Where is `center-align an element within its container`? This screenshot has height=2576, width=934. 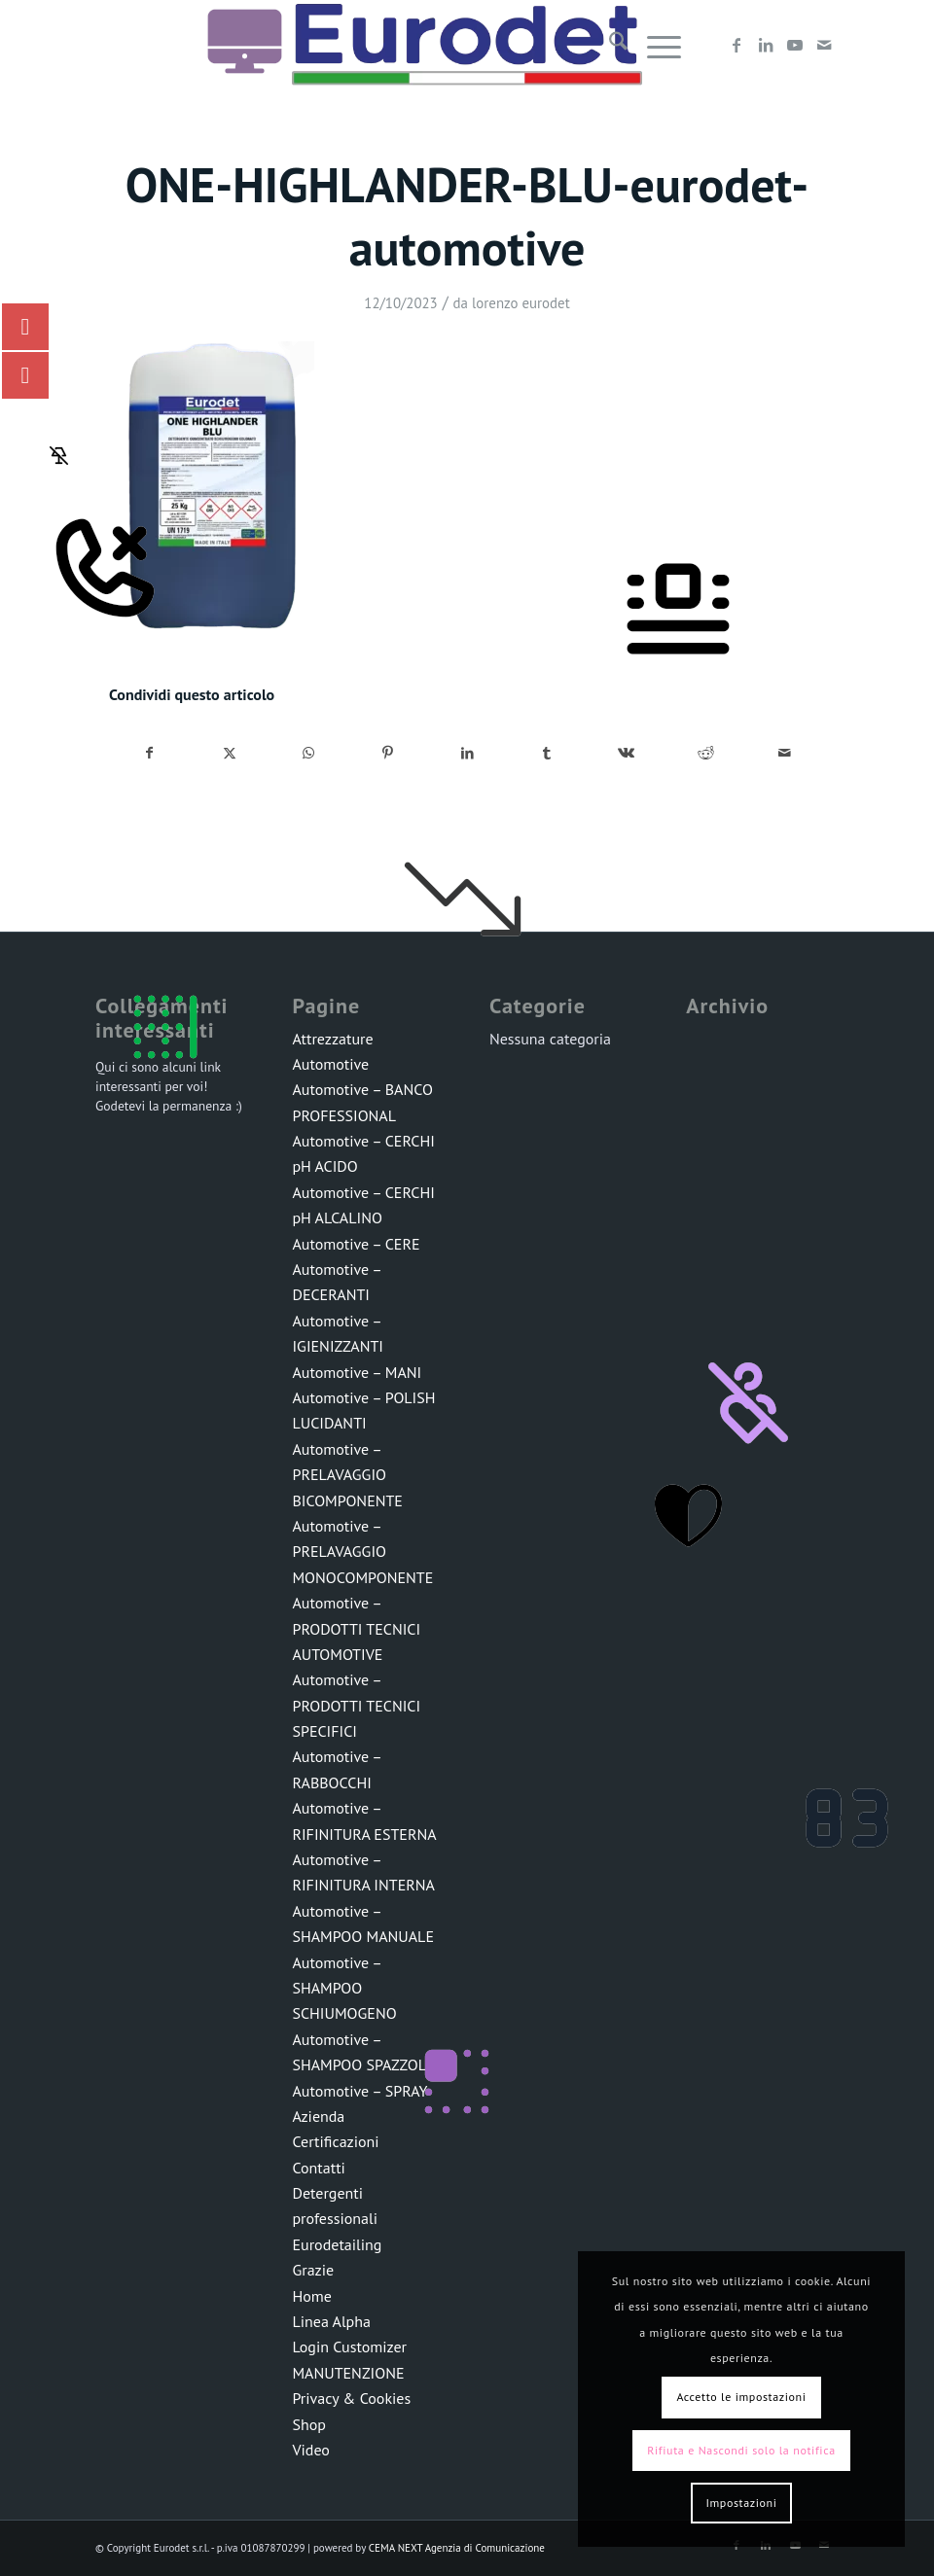 center-align an element within its container is located at coordinates (678, 609).